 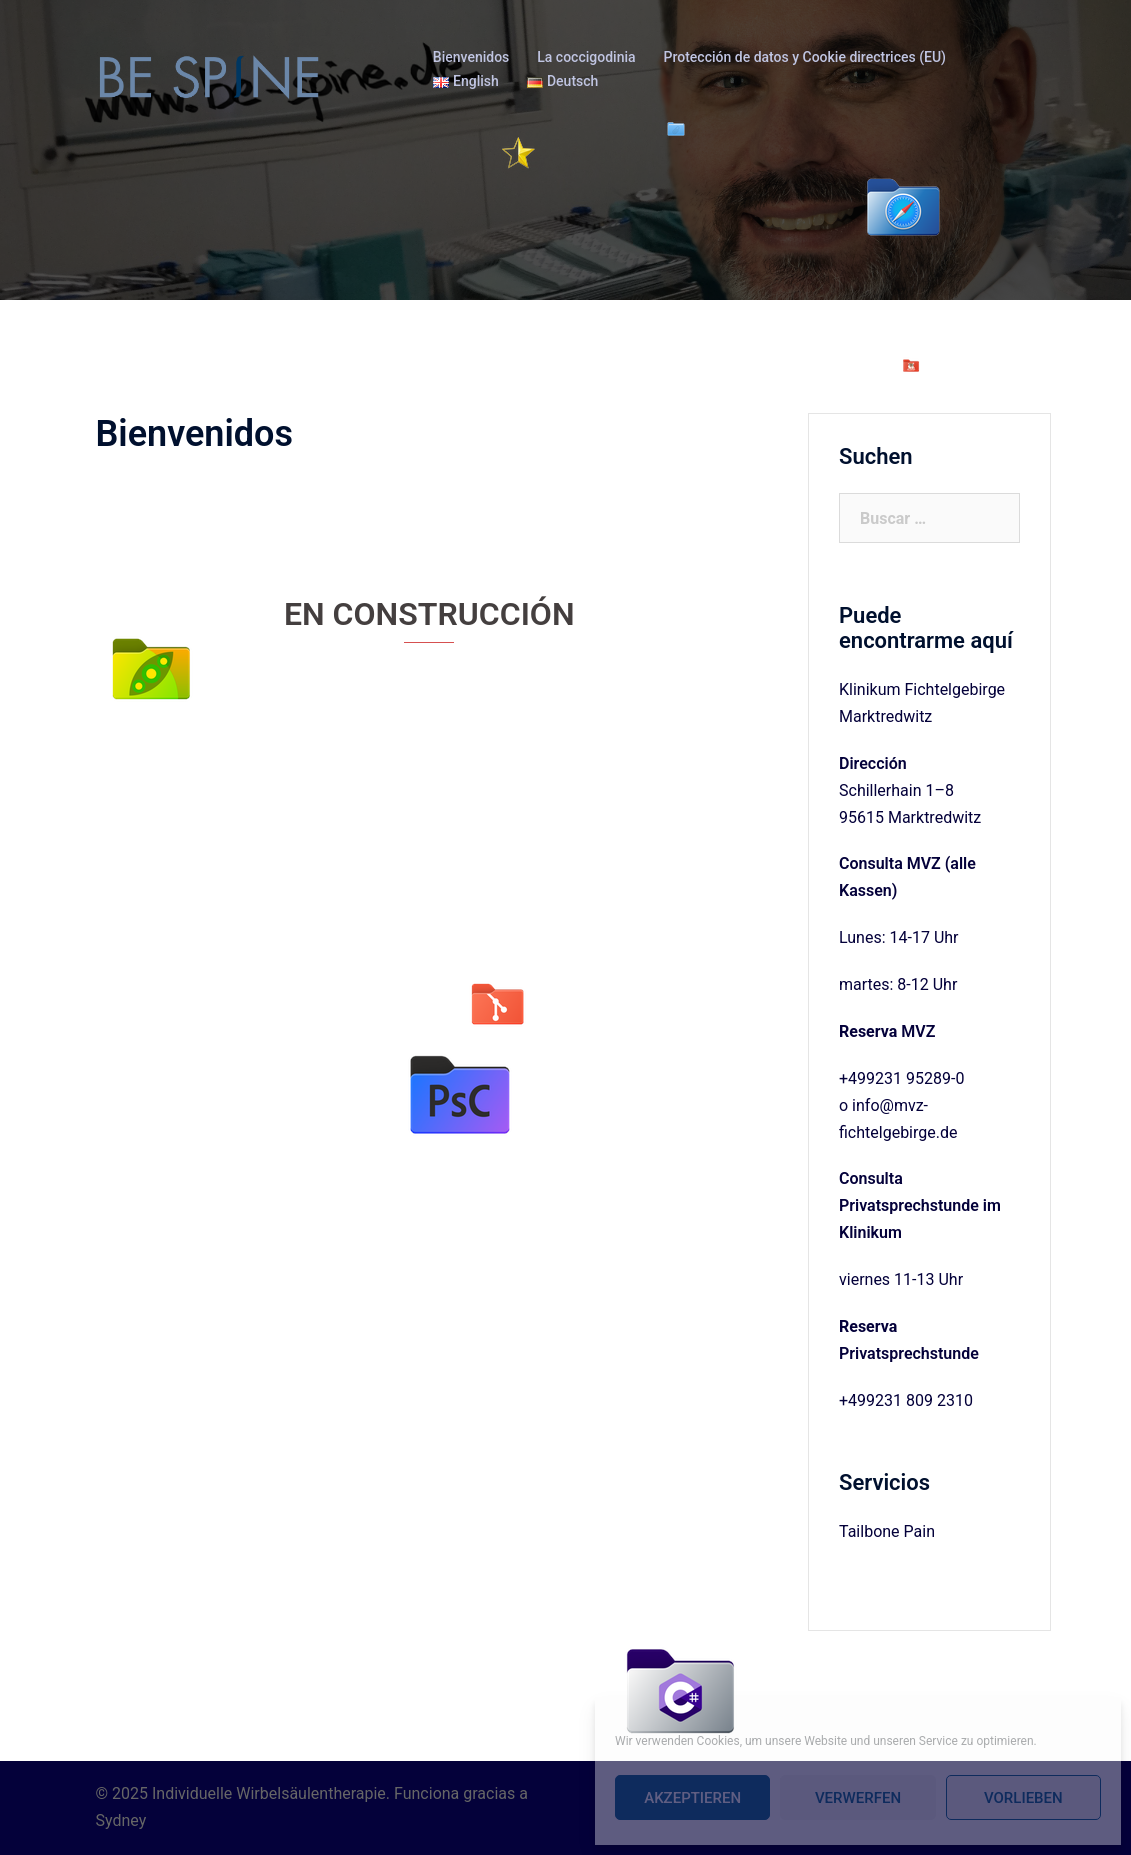 I want to click on folder containing Ember.js project files, so click(x=911, y=366).